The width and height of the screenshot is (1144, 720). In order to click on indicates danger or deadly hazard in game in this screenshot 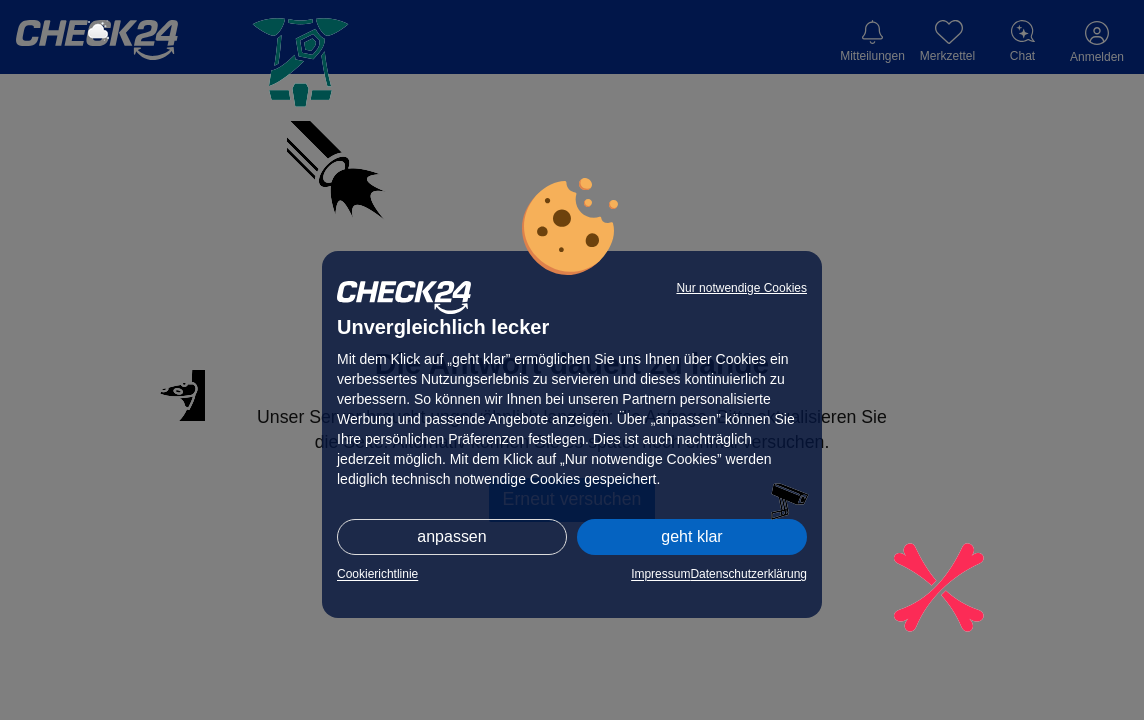, I will do `click(938, 587)`.